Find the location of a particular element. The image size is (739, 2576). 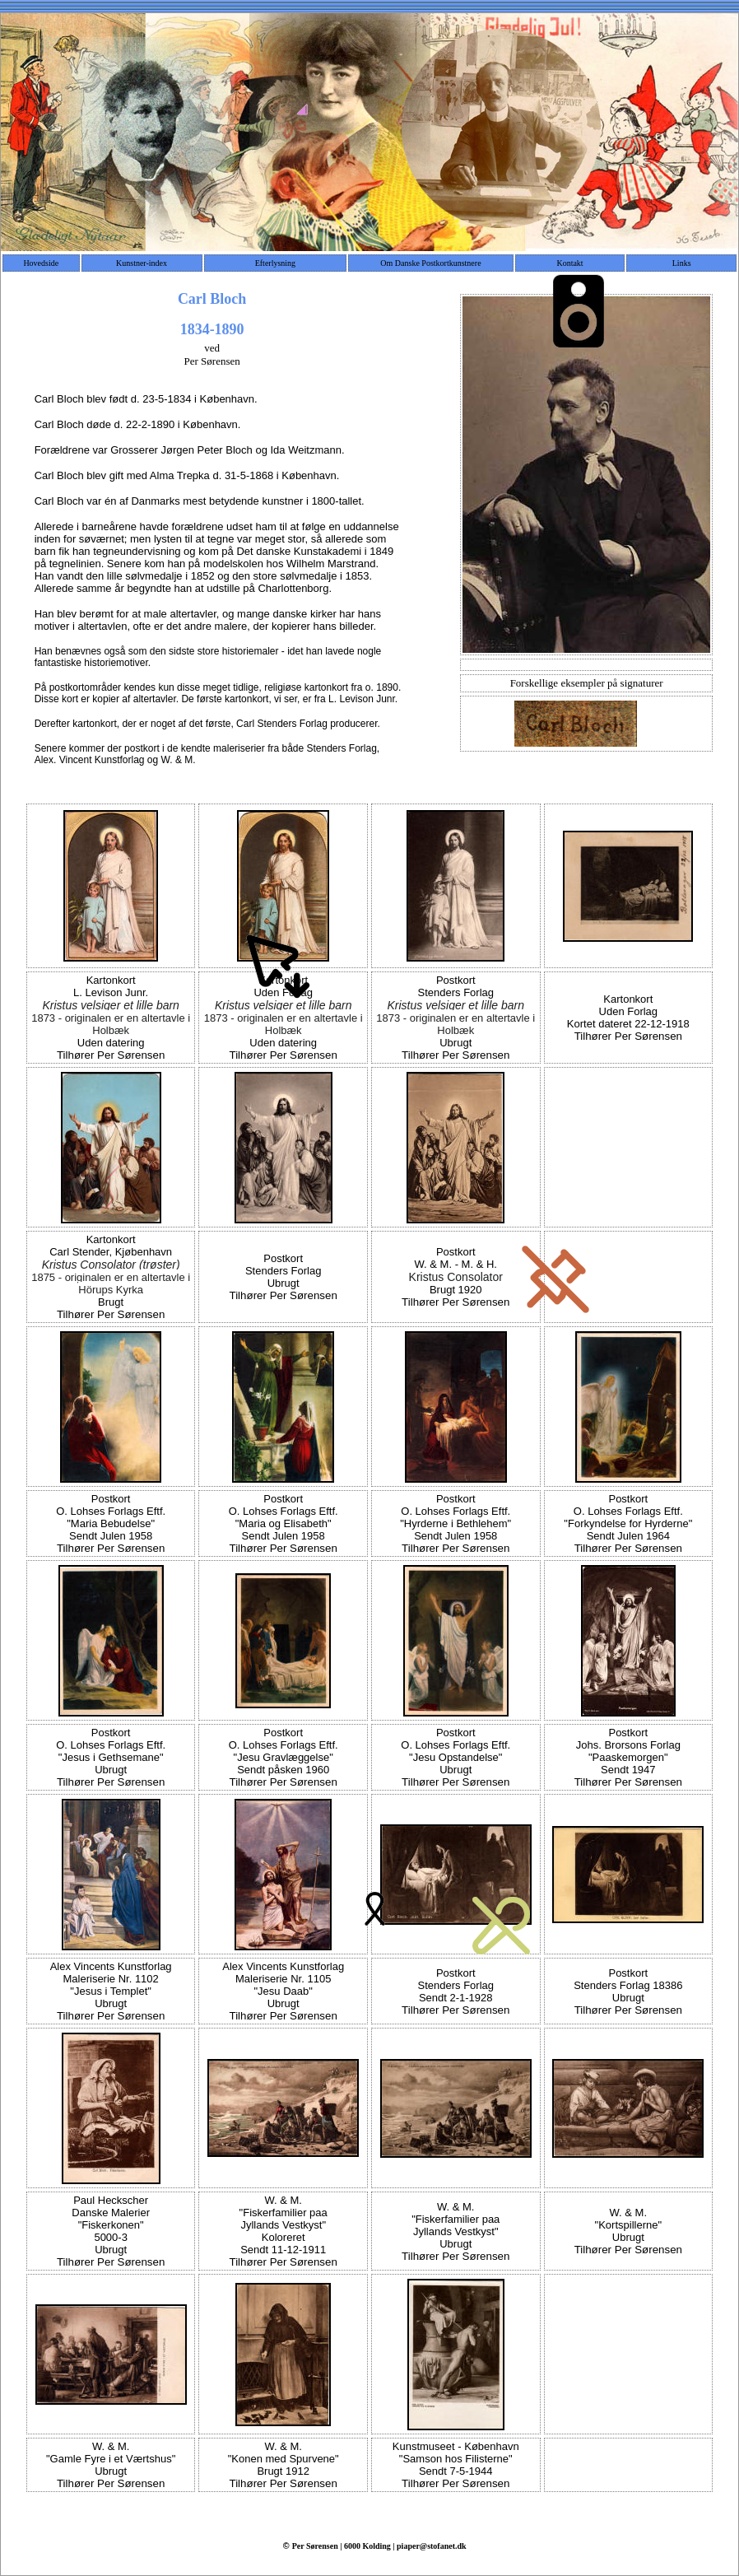

adjust speaker or audio output settings is located at coordinates (579, 311).